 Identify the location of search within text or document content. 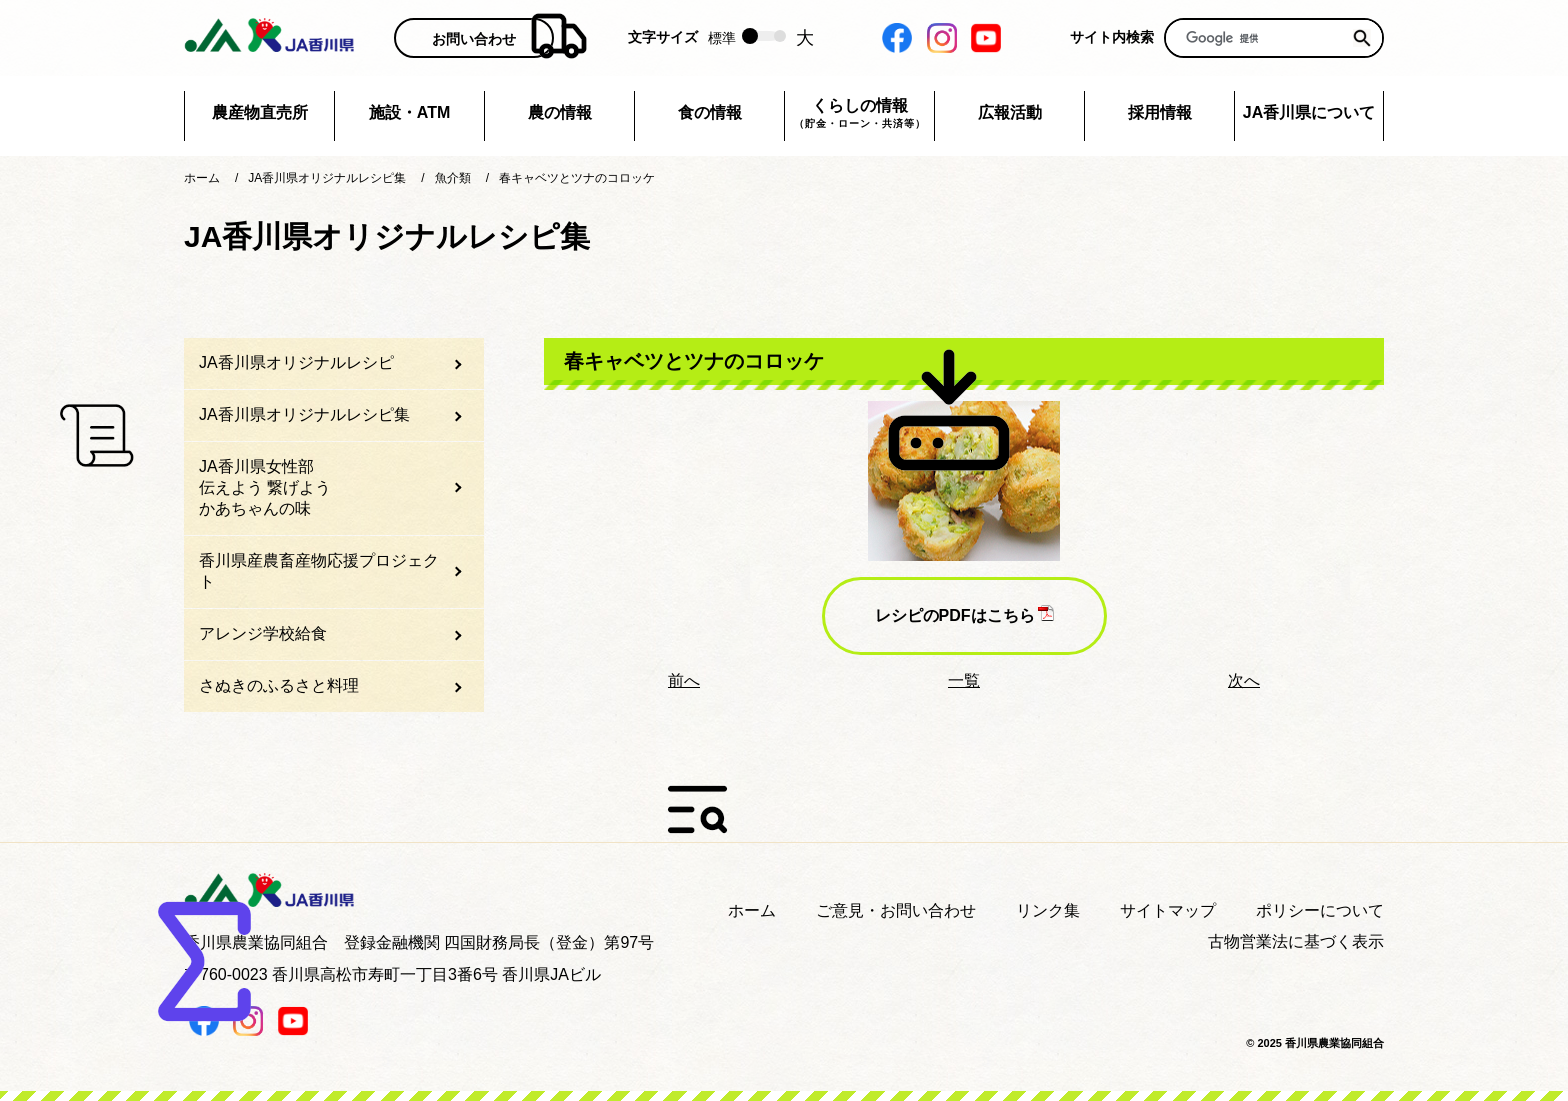
(697, 809).